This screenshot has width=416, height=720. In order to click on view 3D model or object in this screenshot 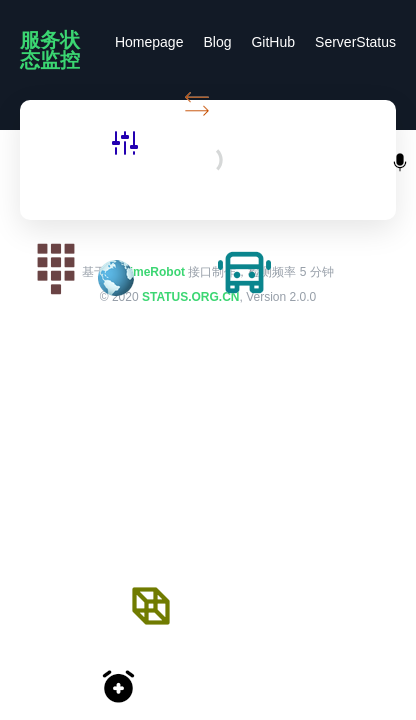, I will do `click(151, 606)`.